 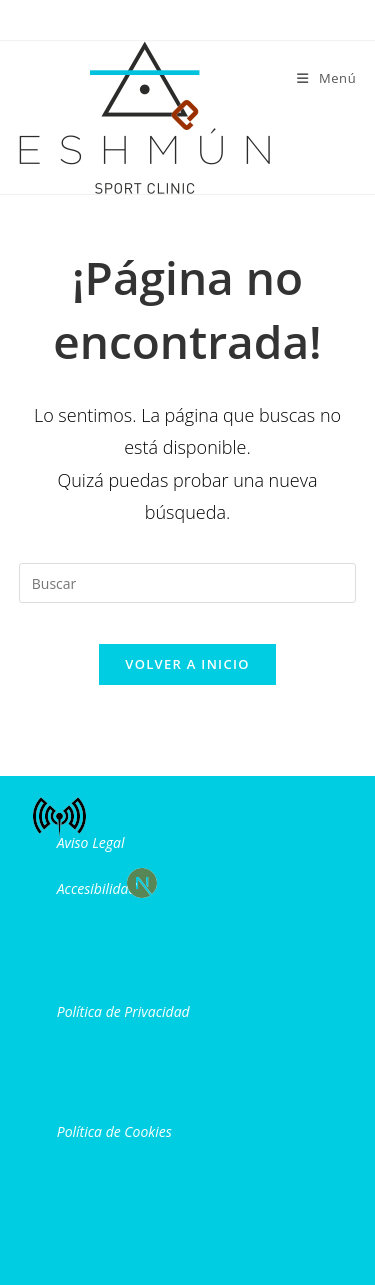 I want to click on open the Platzi learning platform, so click(x=185, y=115).